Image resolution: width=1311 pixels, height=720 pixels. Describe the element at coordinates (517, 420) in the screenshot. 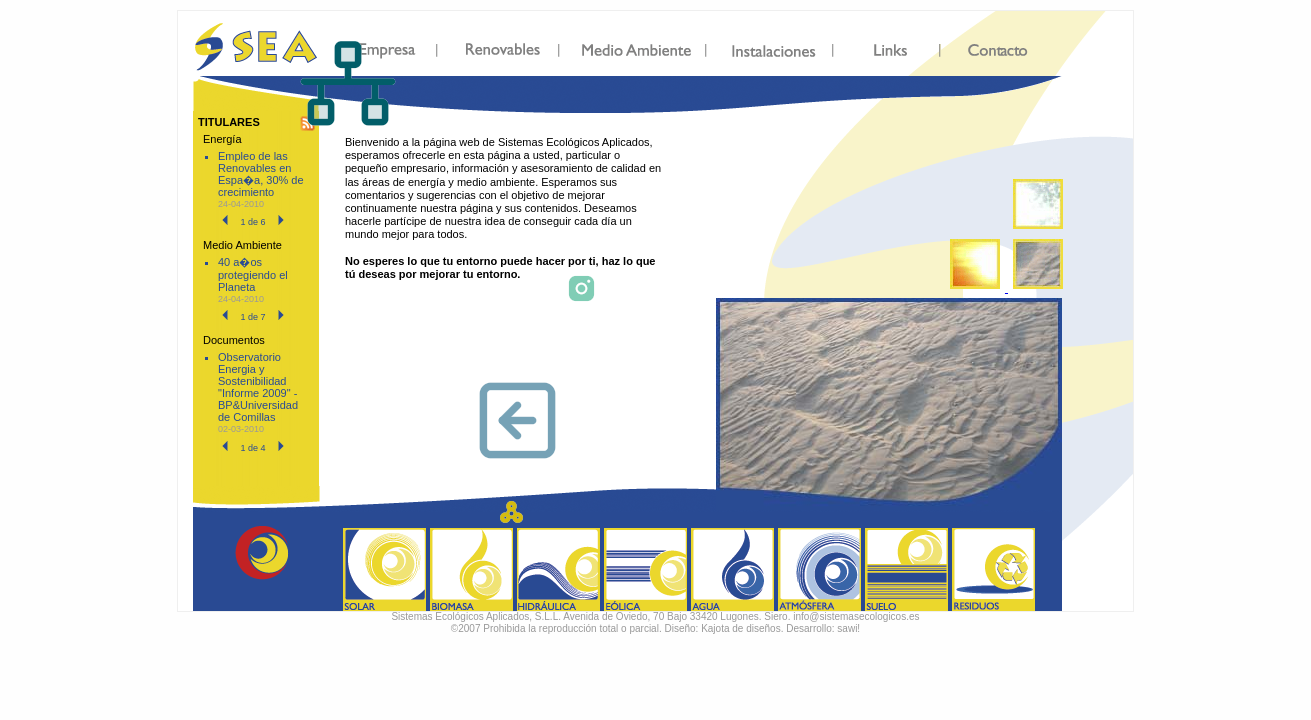

I see `go back to the previous screen` at that location.